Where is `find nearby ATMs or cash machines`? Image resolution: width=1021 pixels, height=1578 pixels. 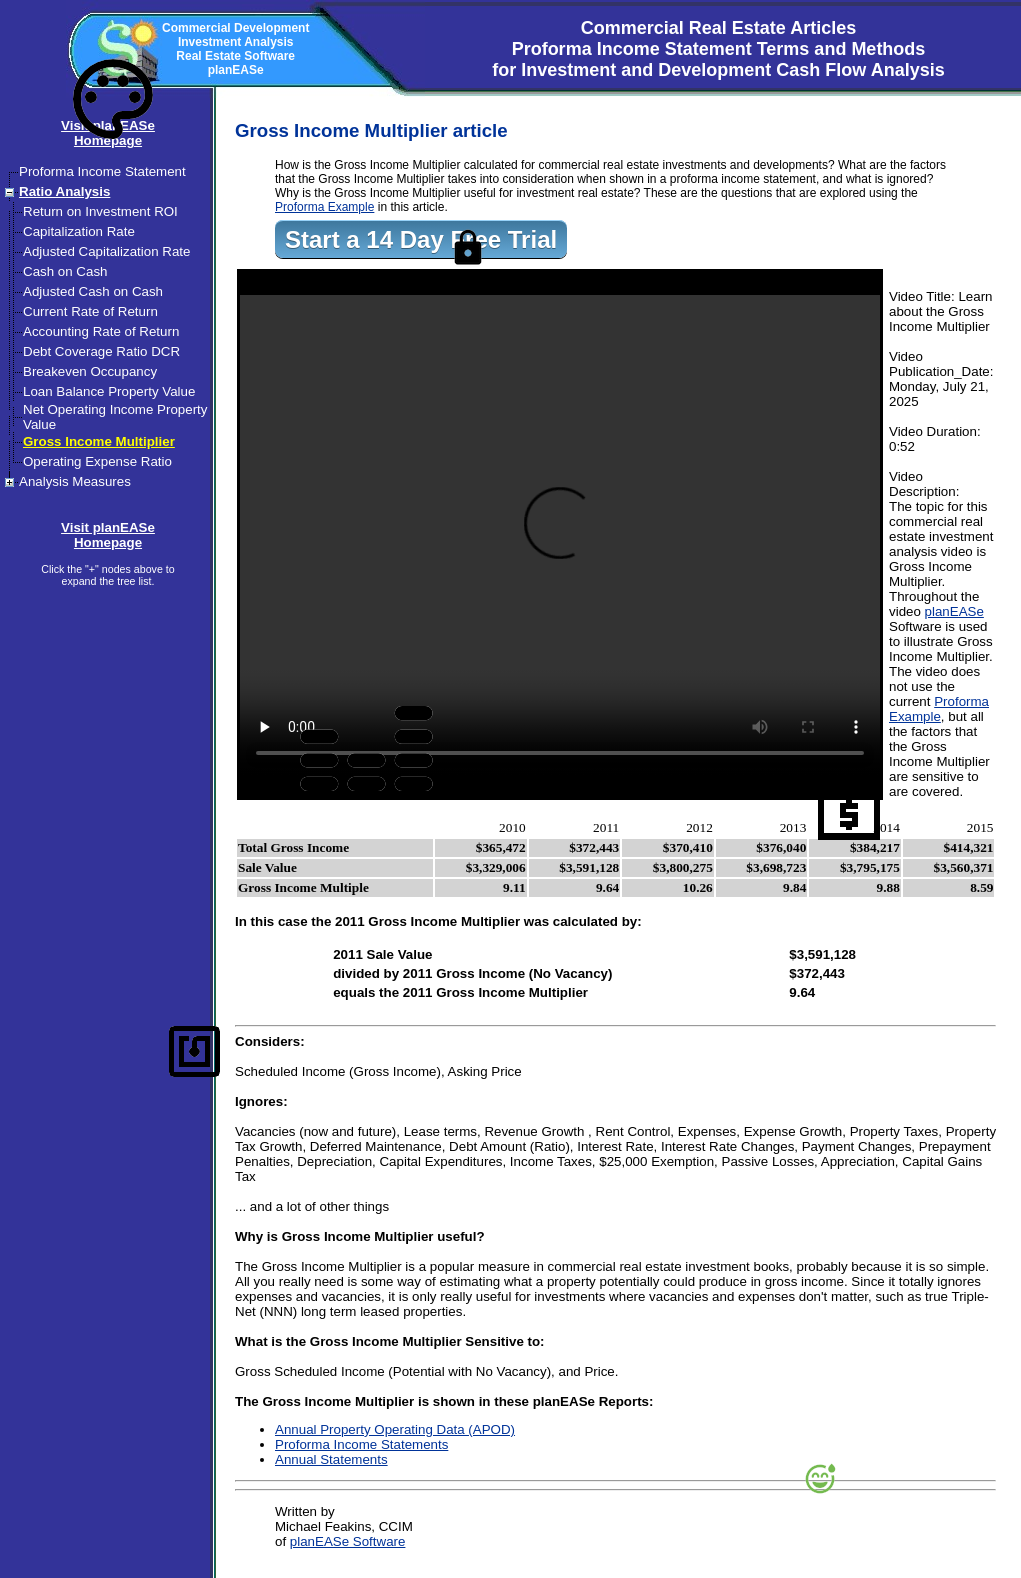 find nearby ATMs or cash machines is located at coordinates (849, 815).